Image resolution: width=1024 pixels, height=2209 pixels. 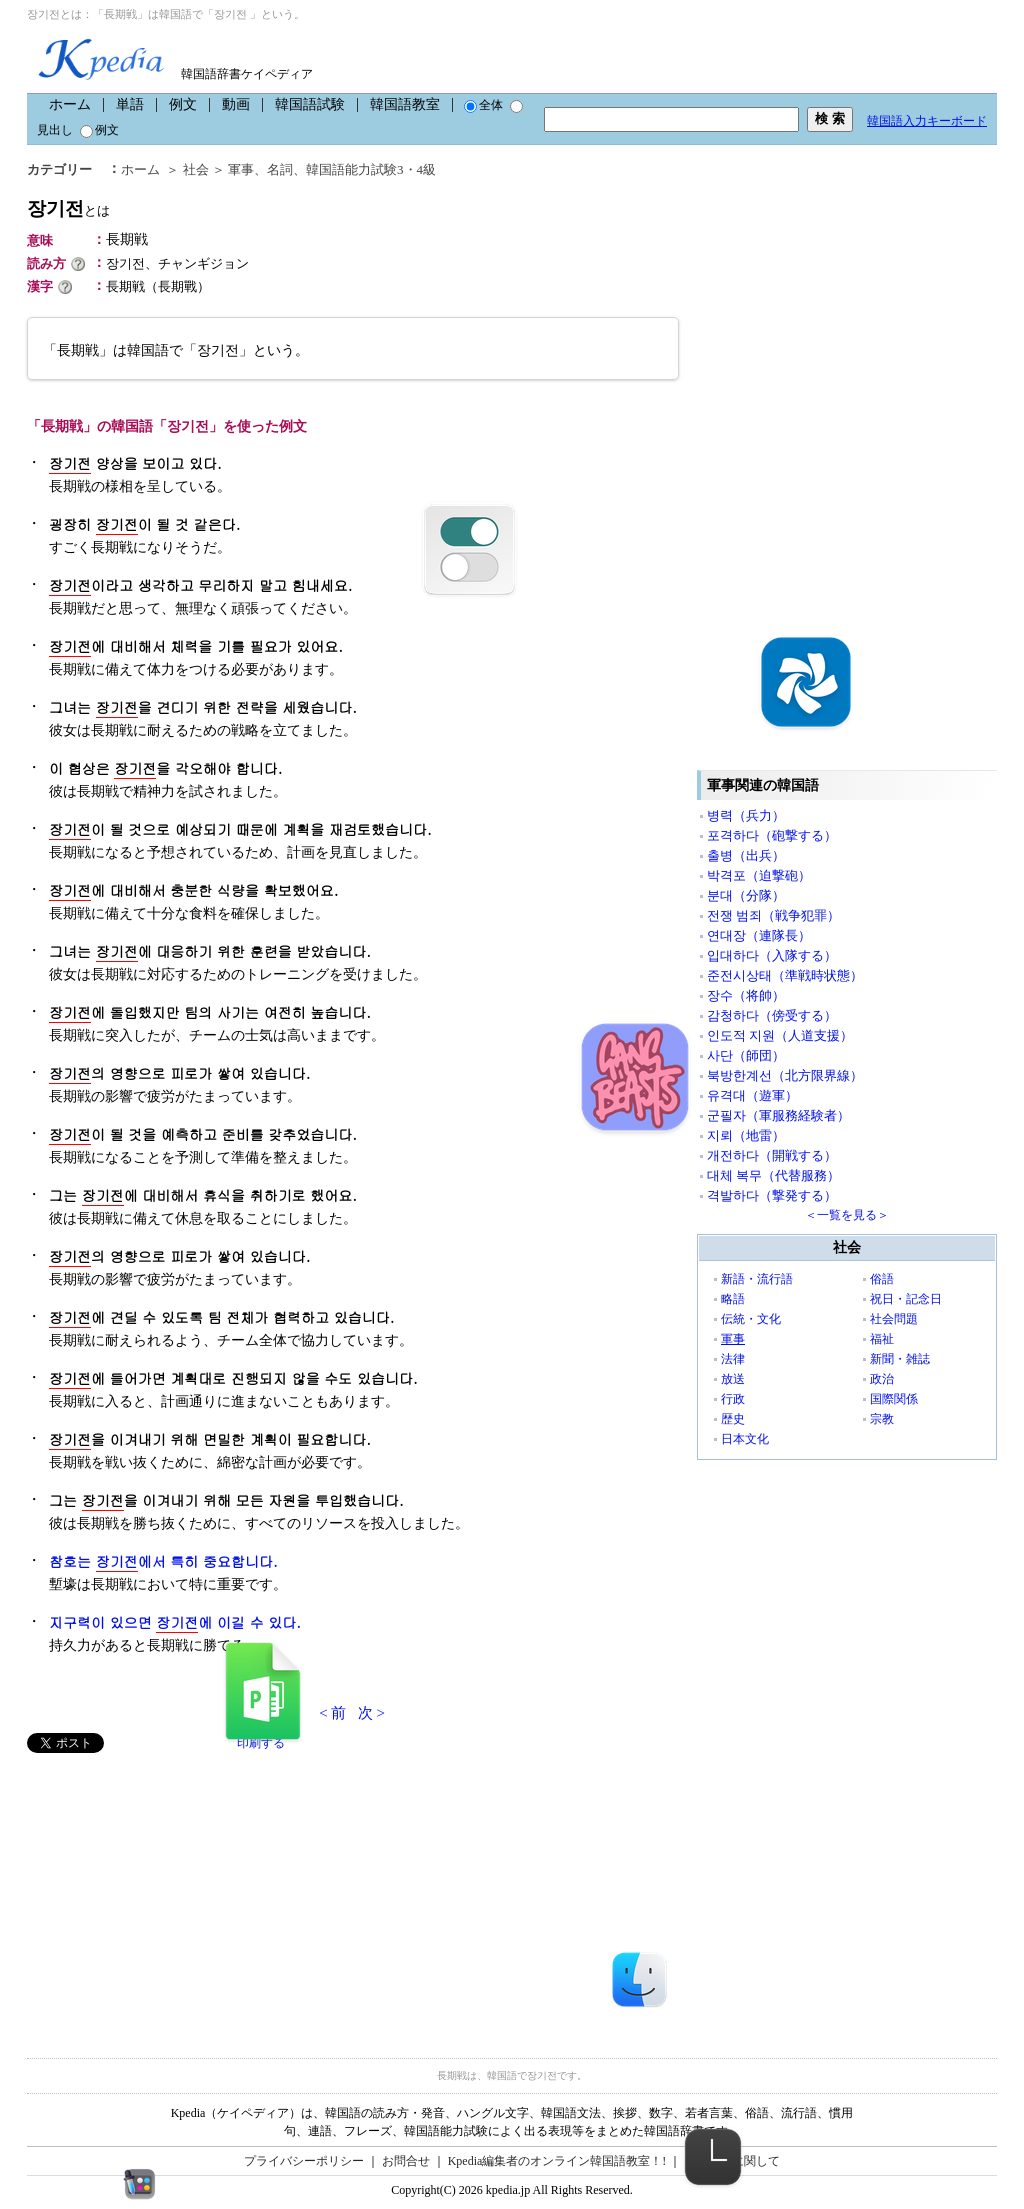 I want to click on a microsoft publisher document file, so click(x=263, y=1691).